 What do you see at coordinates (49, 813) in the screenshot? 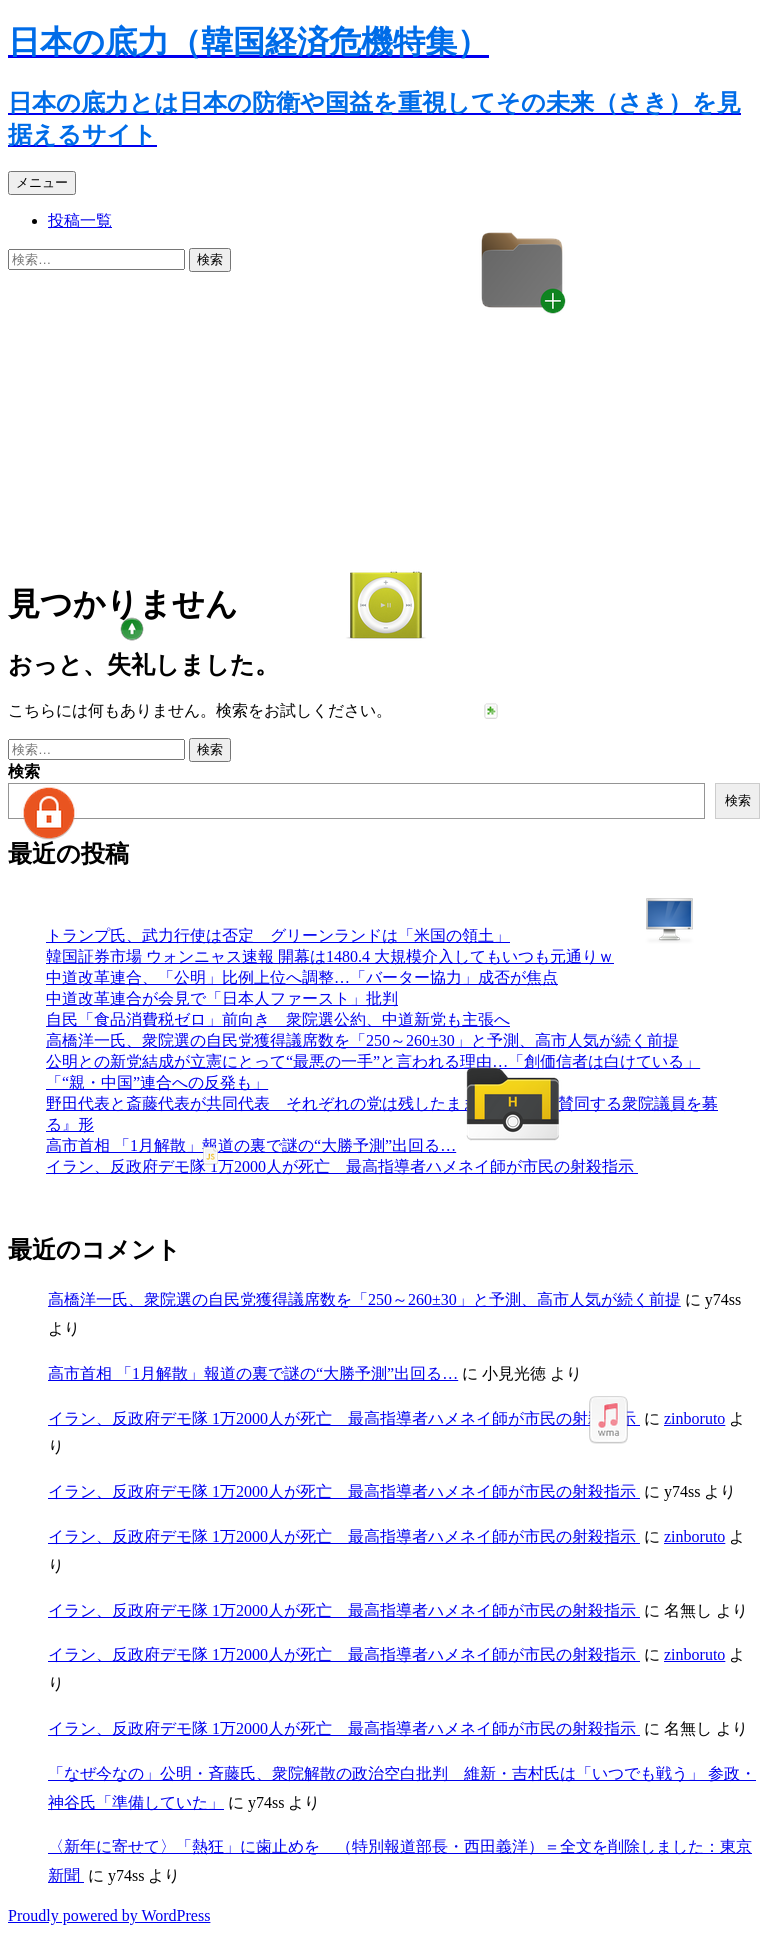
I see `brightness settings are locked` at bounding box center [49, 813].